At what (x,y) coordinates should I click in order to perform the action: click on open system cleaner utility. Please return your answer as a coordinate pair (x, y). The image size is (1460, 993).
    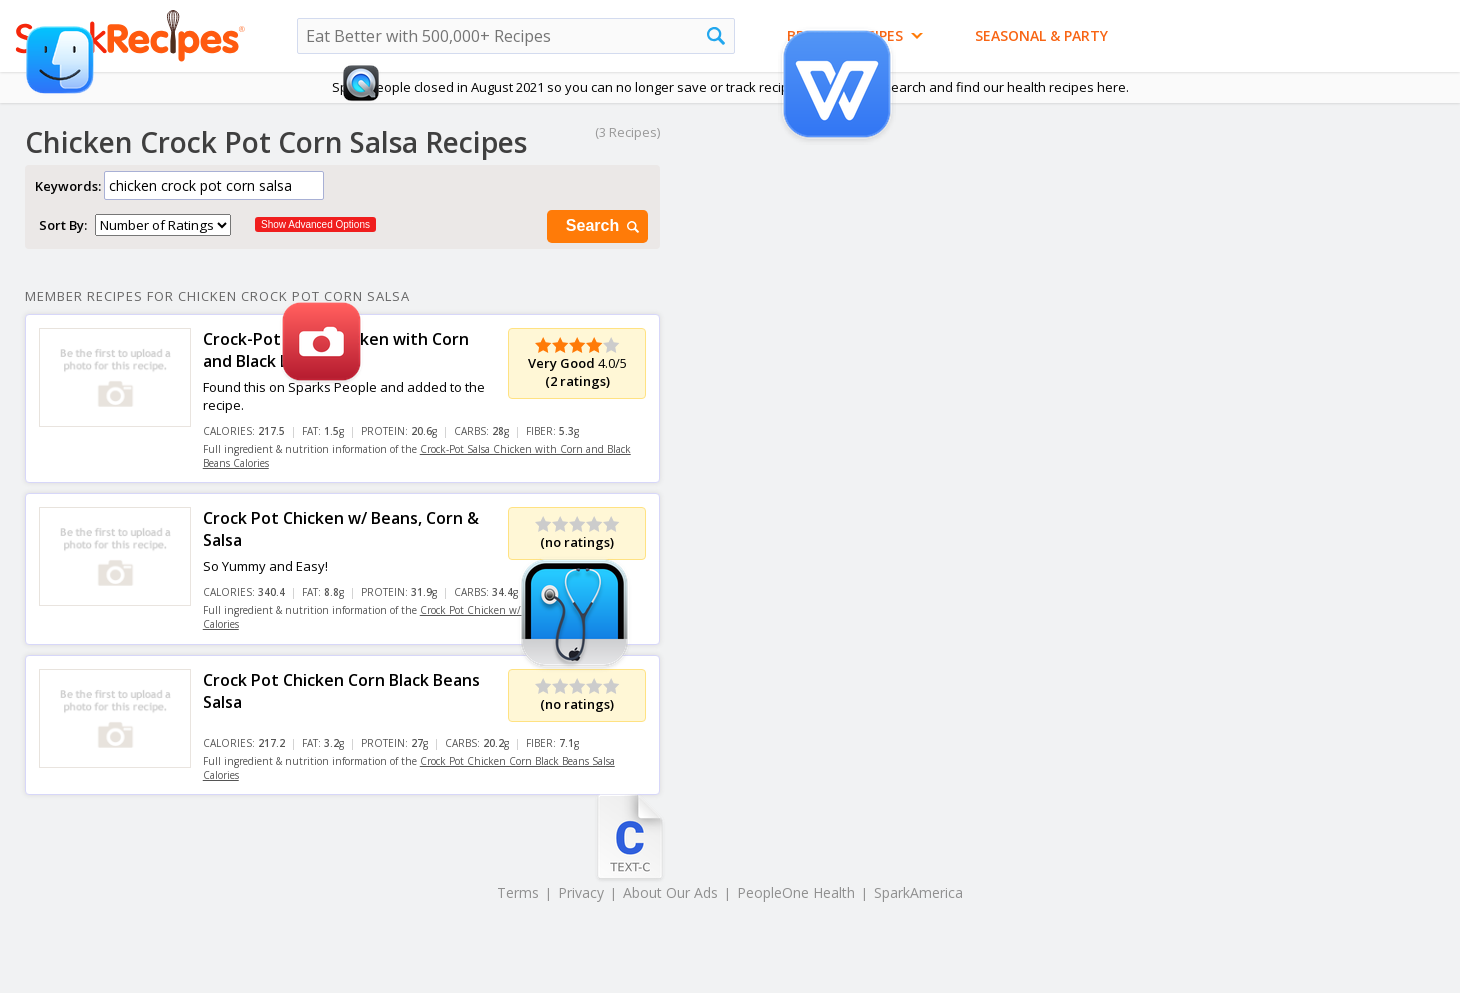
    Looking at the image, I should click on (574, 612).